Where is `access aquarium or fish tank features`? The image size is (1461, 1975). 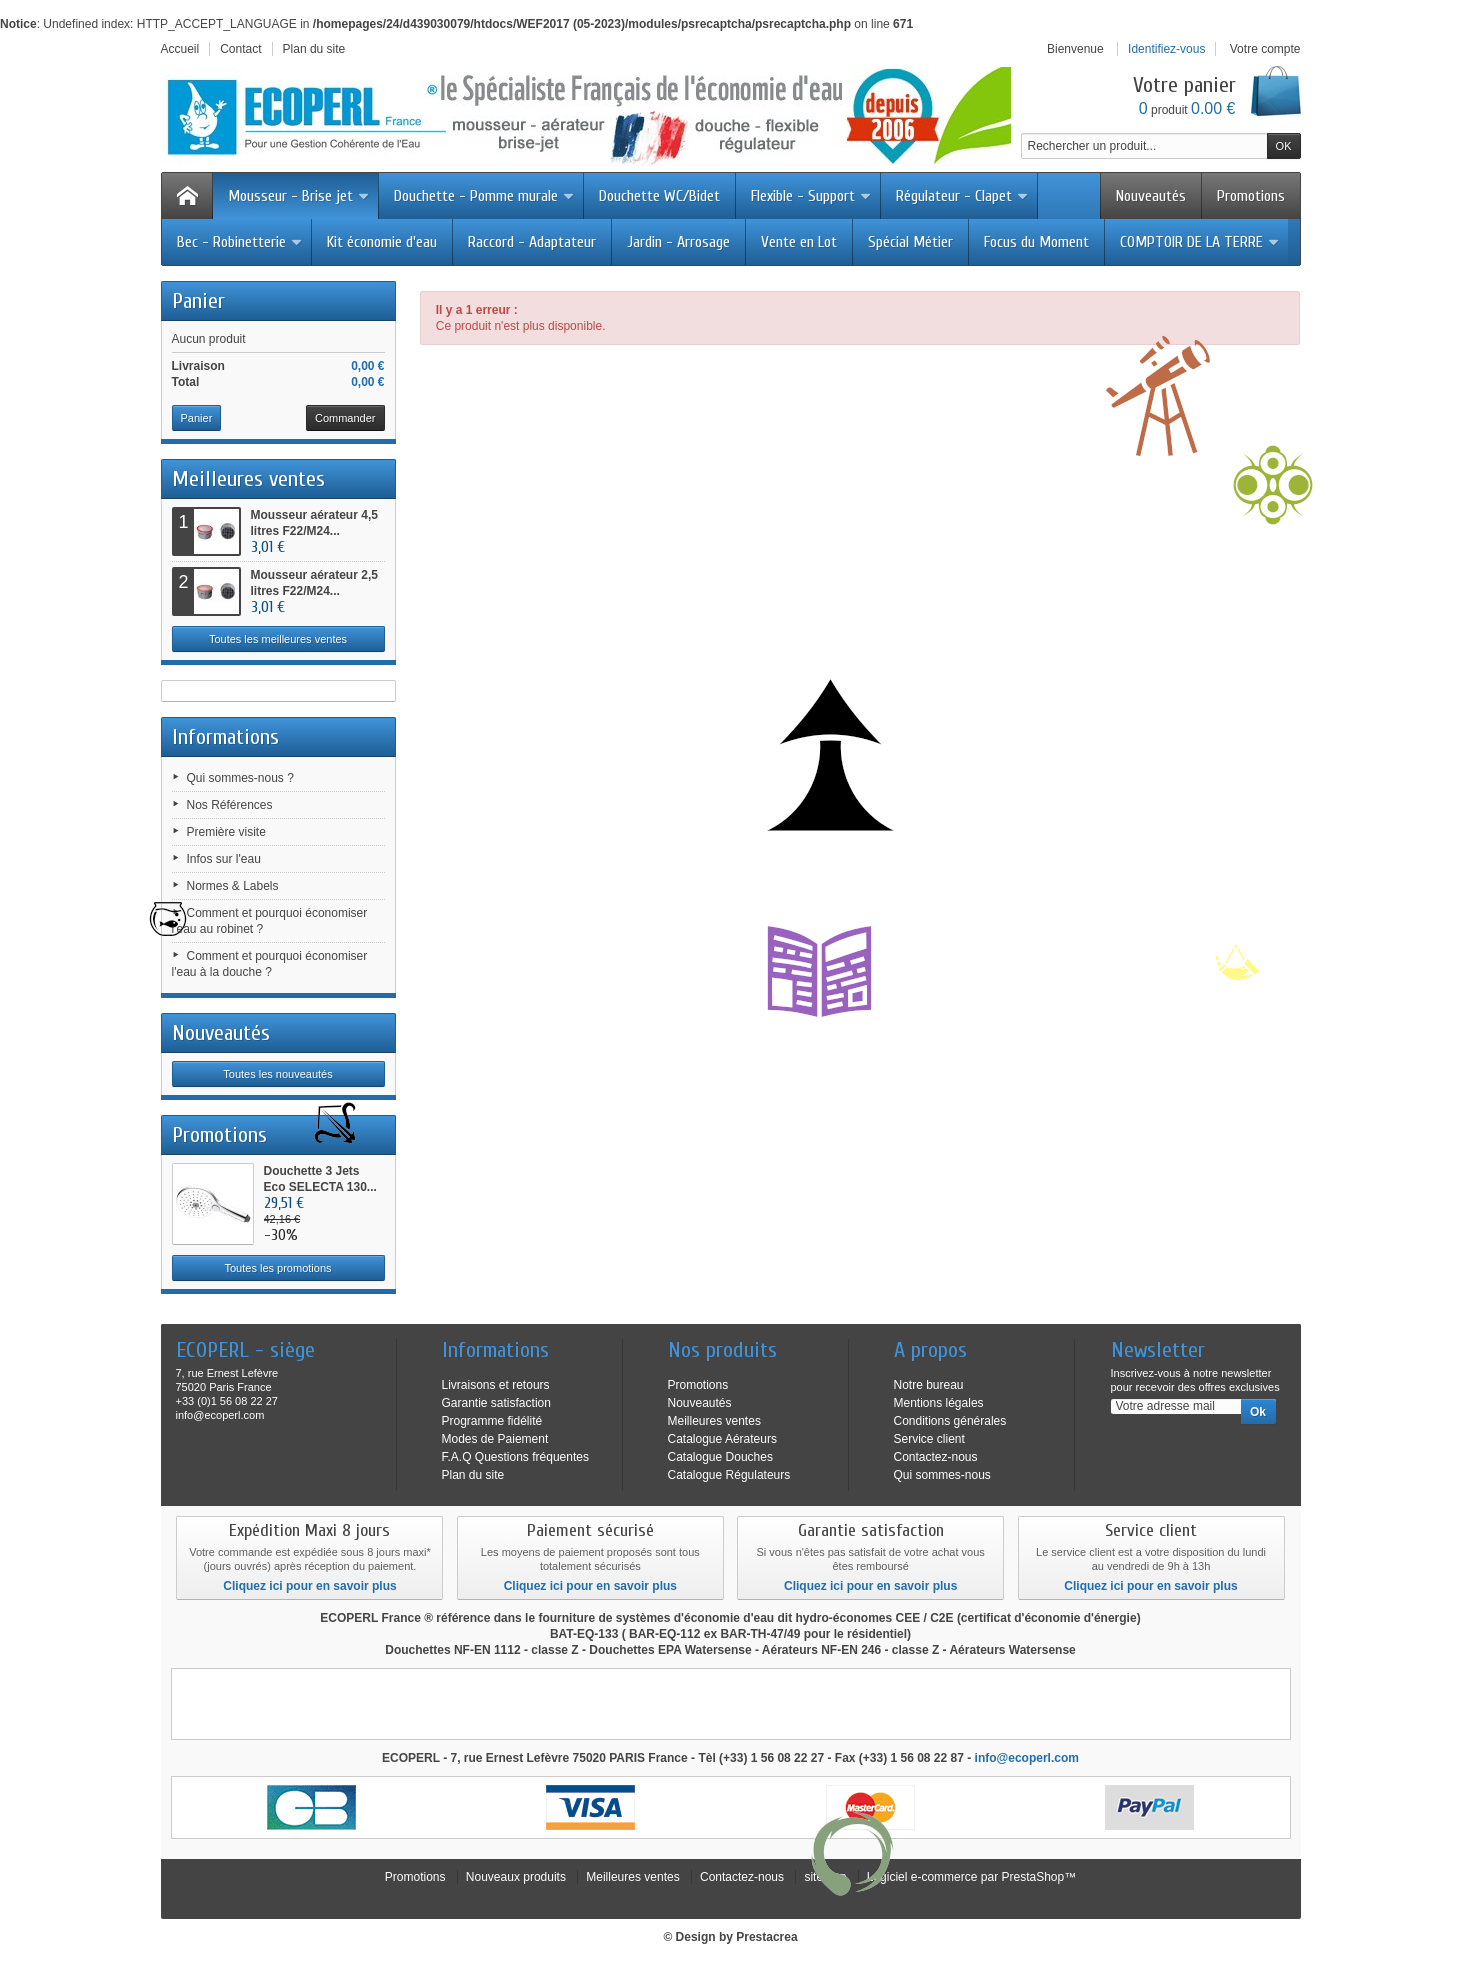
access aquarium or fish tank features is located at coordinates (168, 919).